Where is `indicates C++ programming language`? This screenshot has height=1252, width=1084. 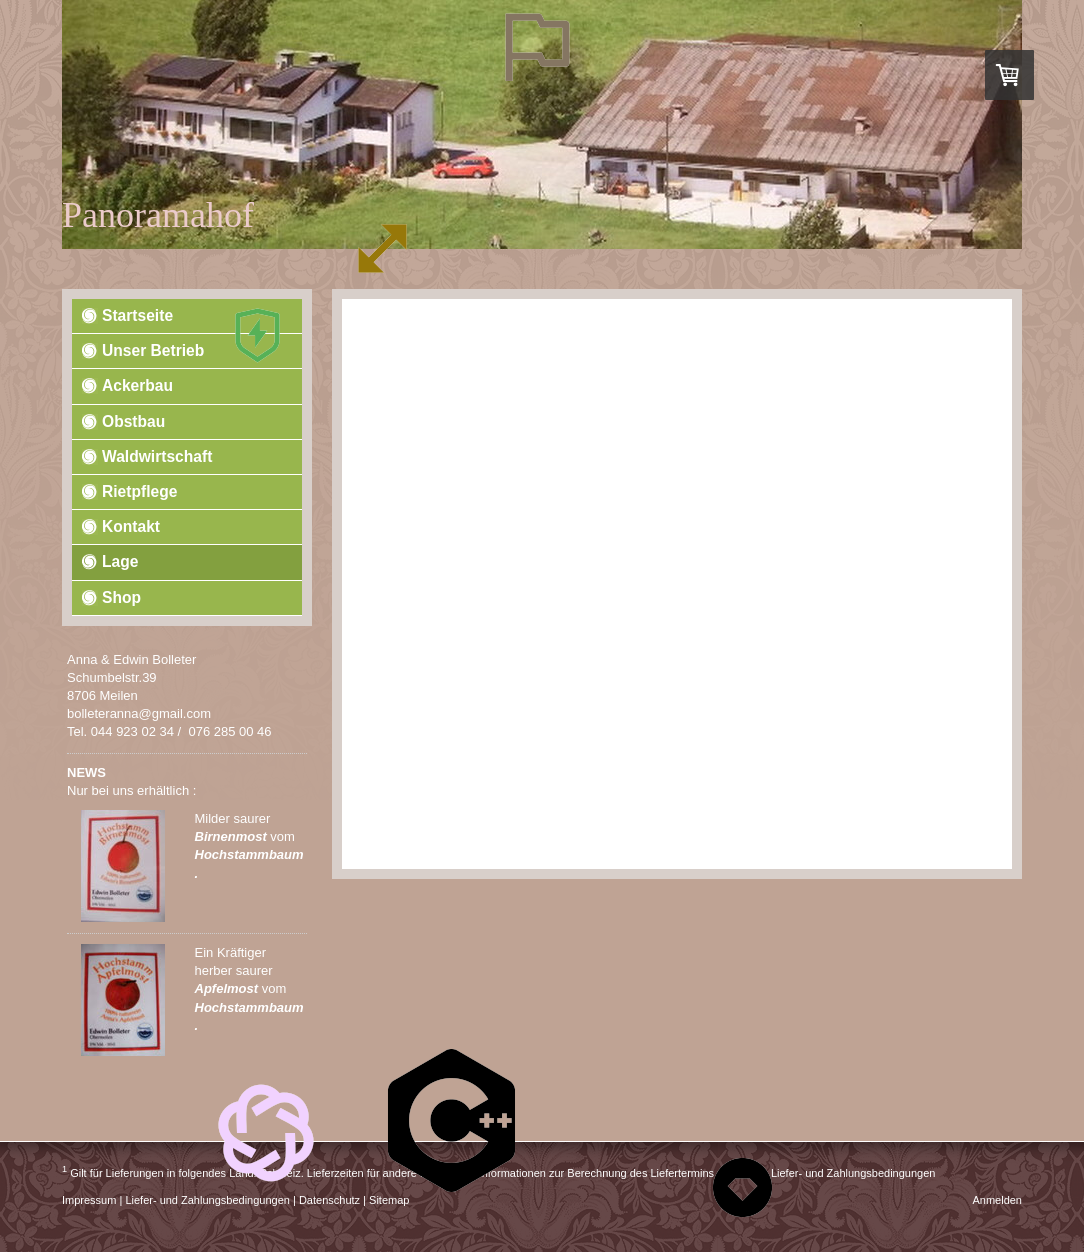 indicates C++ programming language is located at coordinates (451, 1120).